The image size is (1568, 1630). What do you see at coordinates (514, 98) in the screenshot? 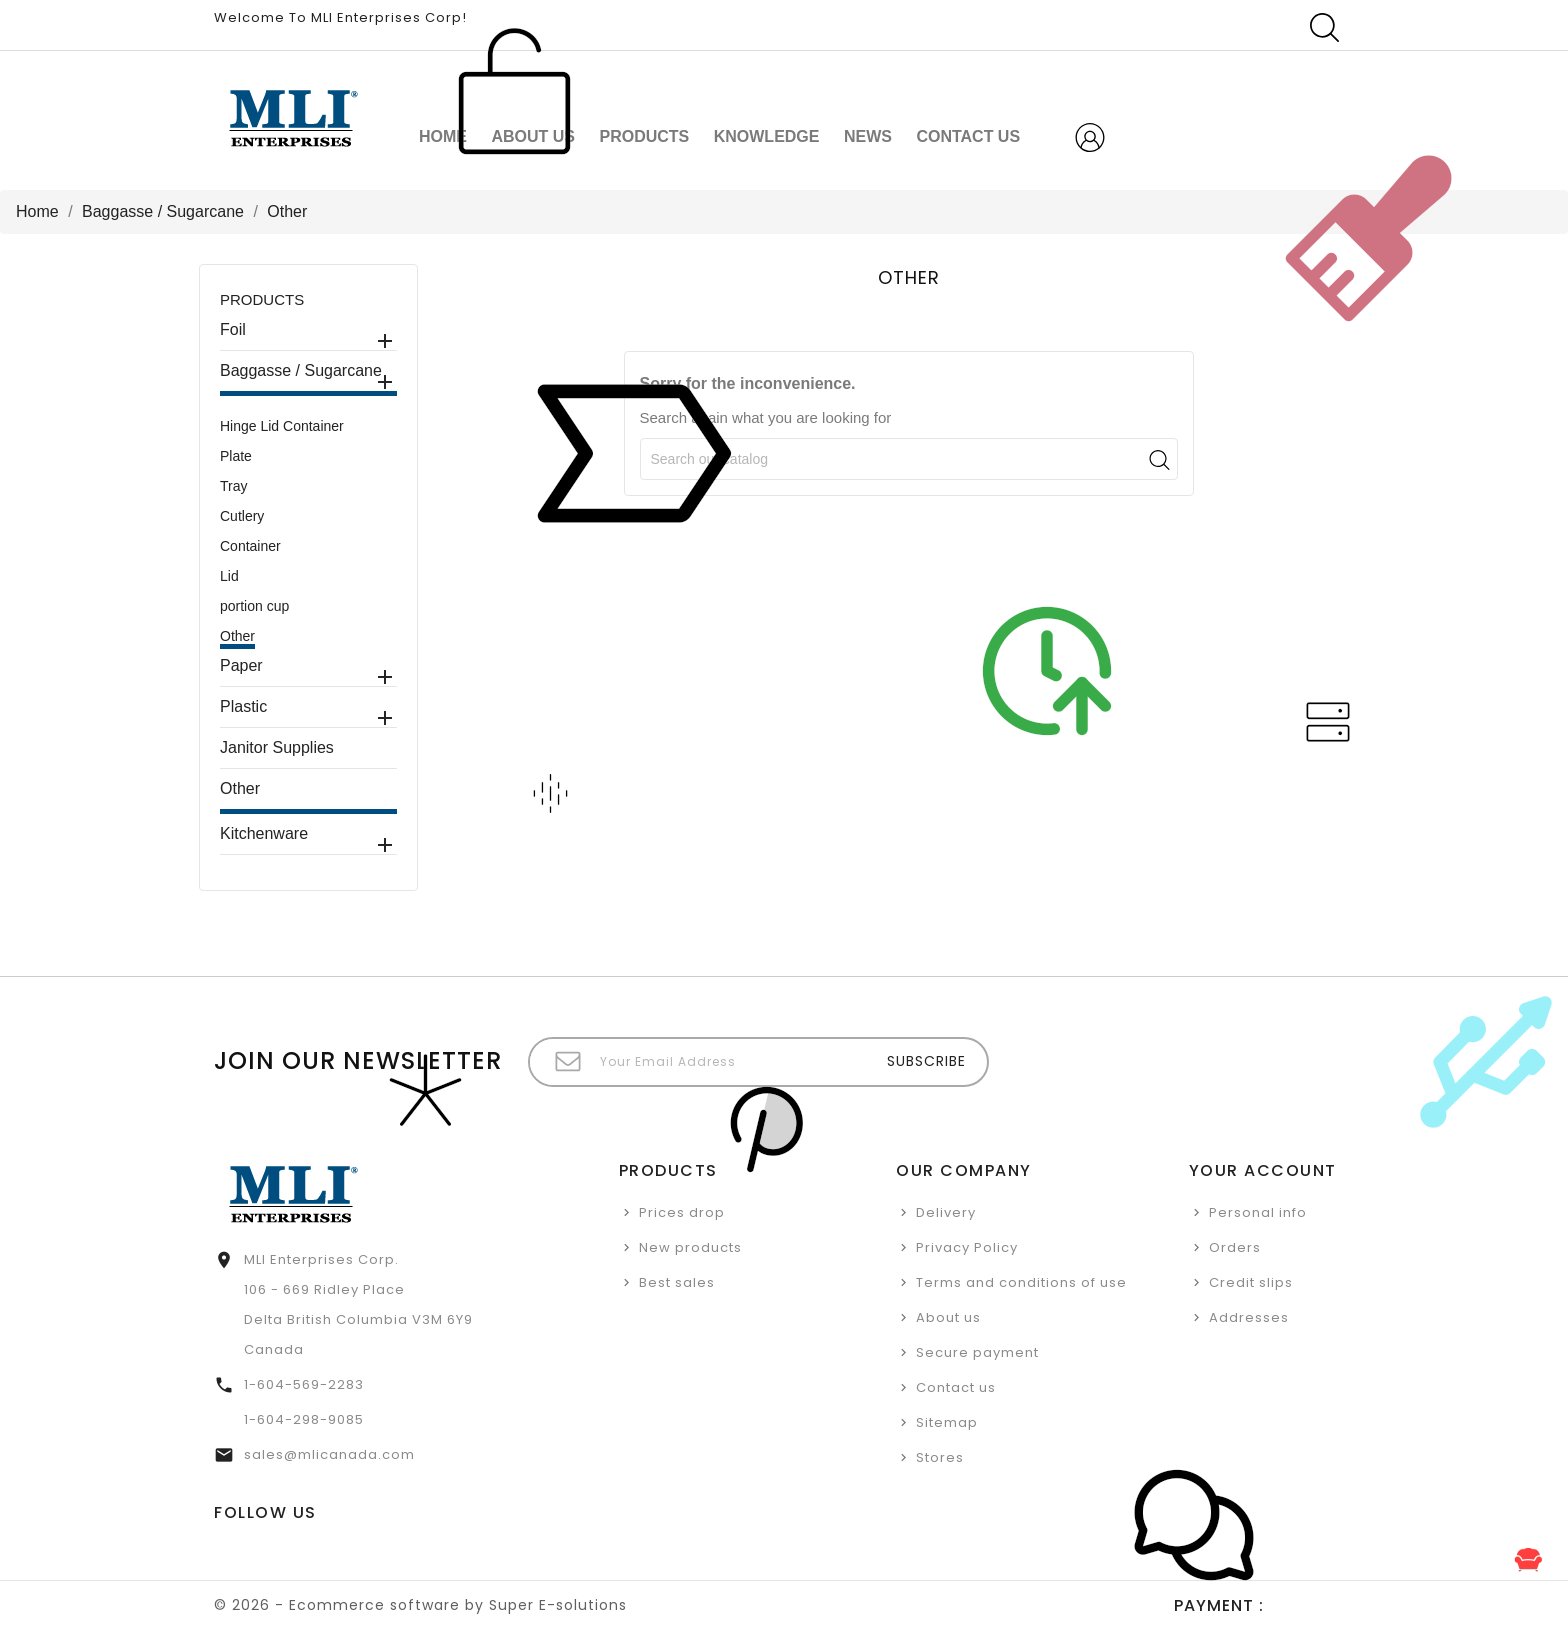
I see `unlocked or unsecured state` at bounding box center [514, 98].